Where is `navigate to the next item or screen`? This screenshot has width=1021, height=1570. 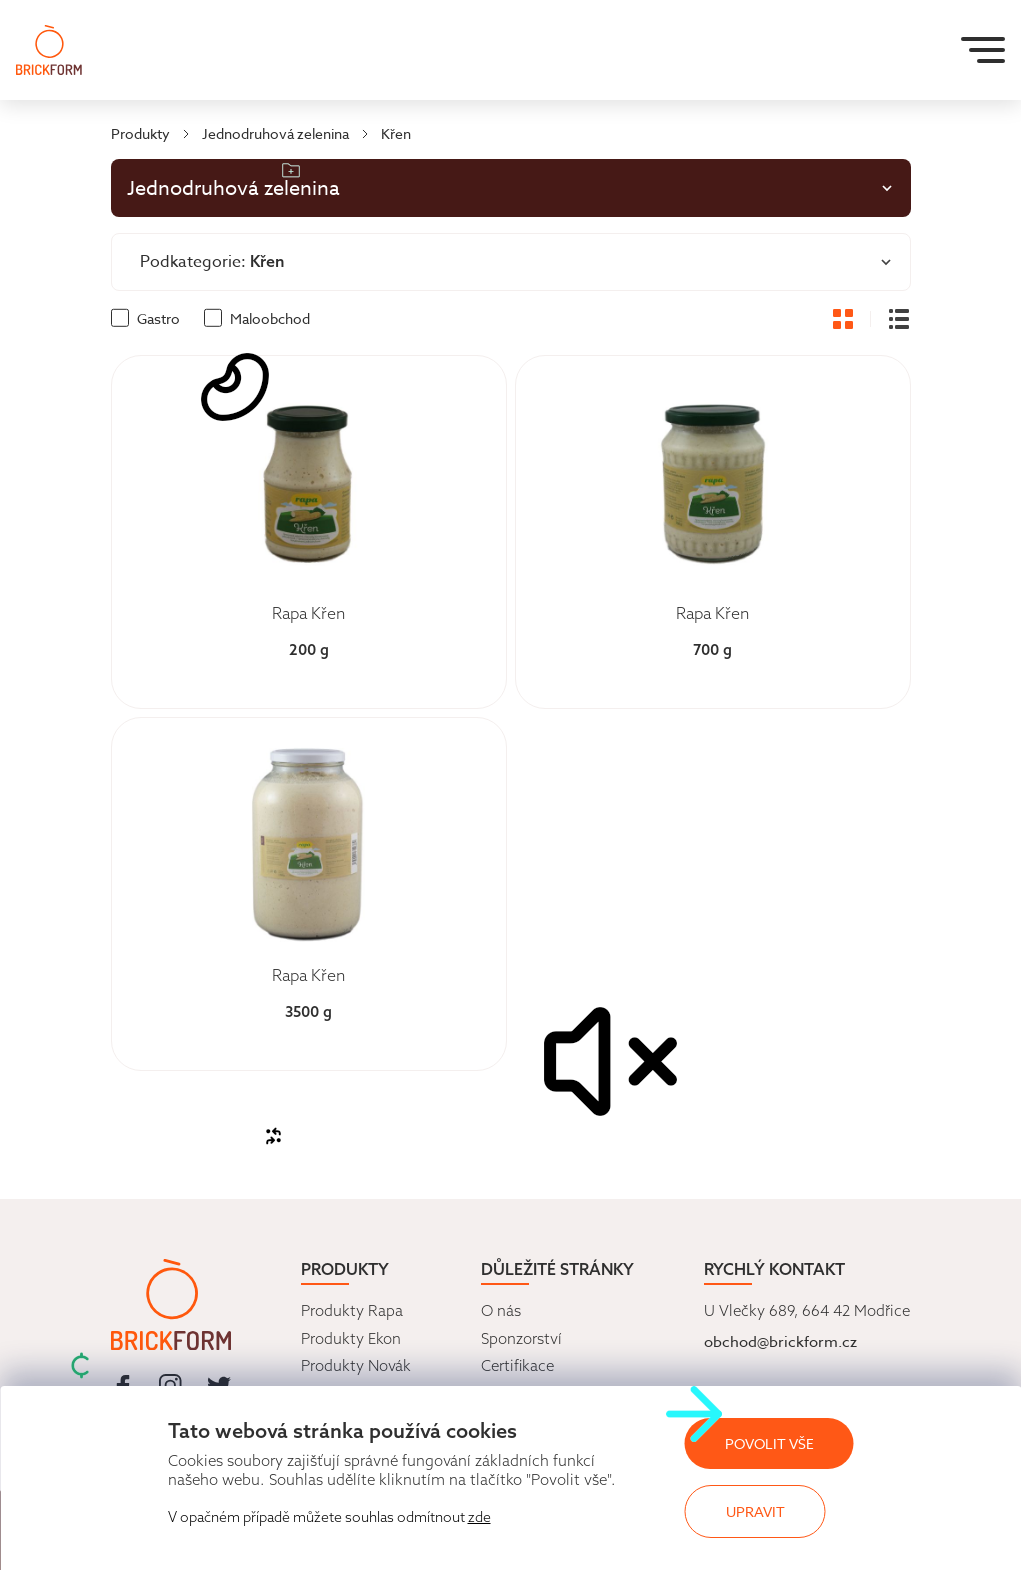 navigate to the next item or screen is located at coordinates (694, 1414).